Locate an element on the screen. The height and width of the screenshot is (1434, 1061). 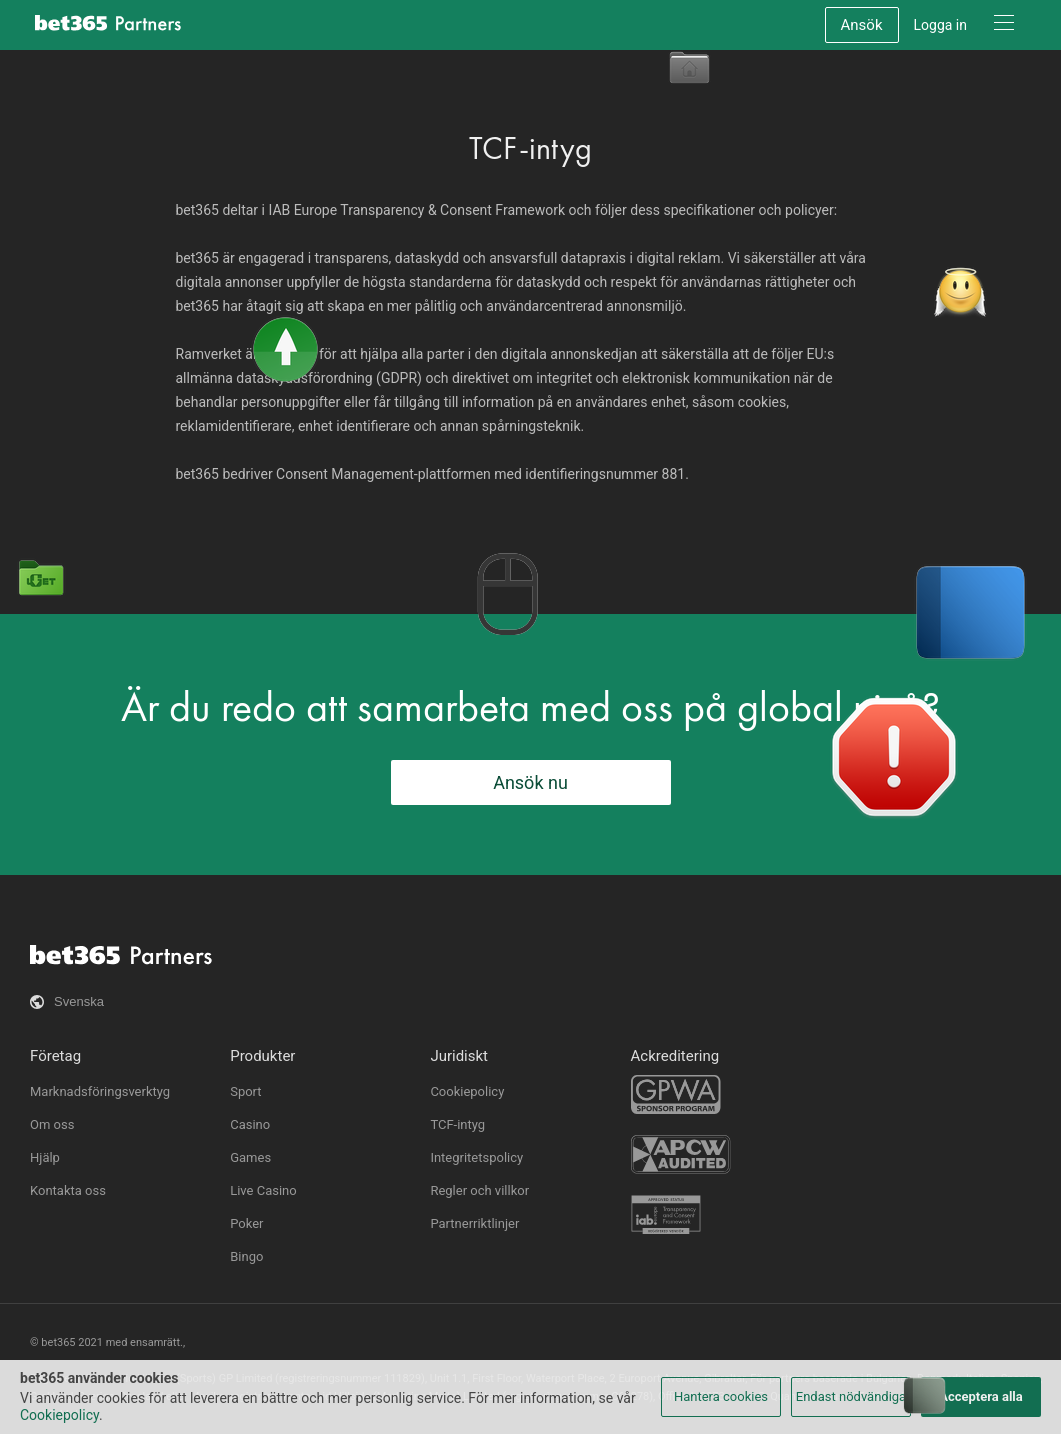
indicates a critical error or warning that requires attention is located at coordinates (894, 757).